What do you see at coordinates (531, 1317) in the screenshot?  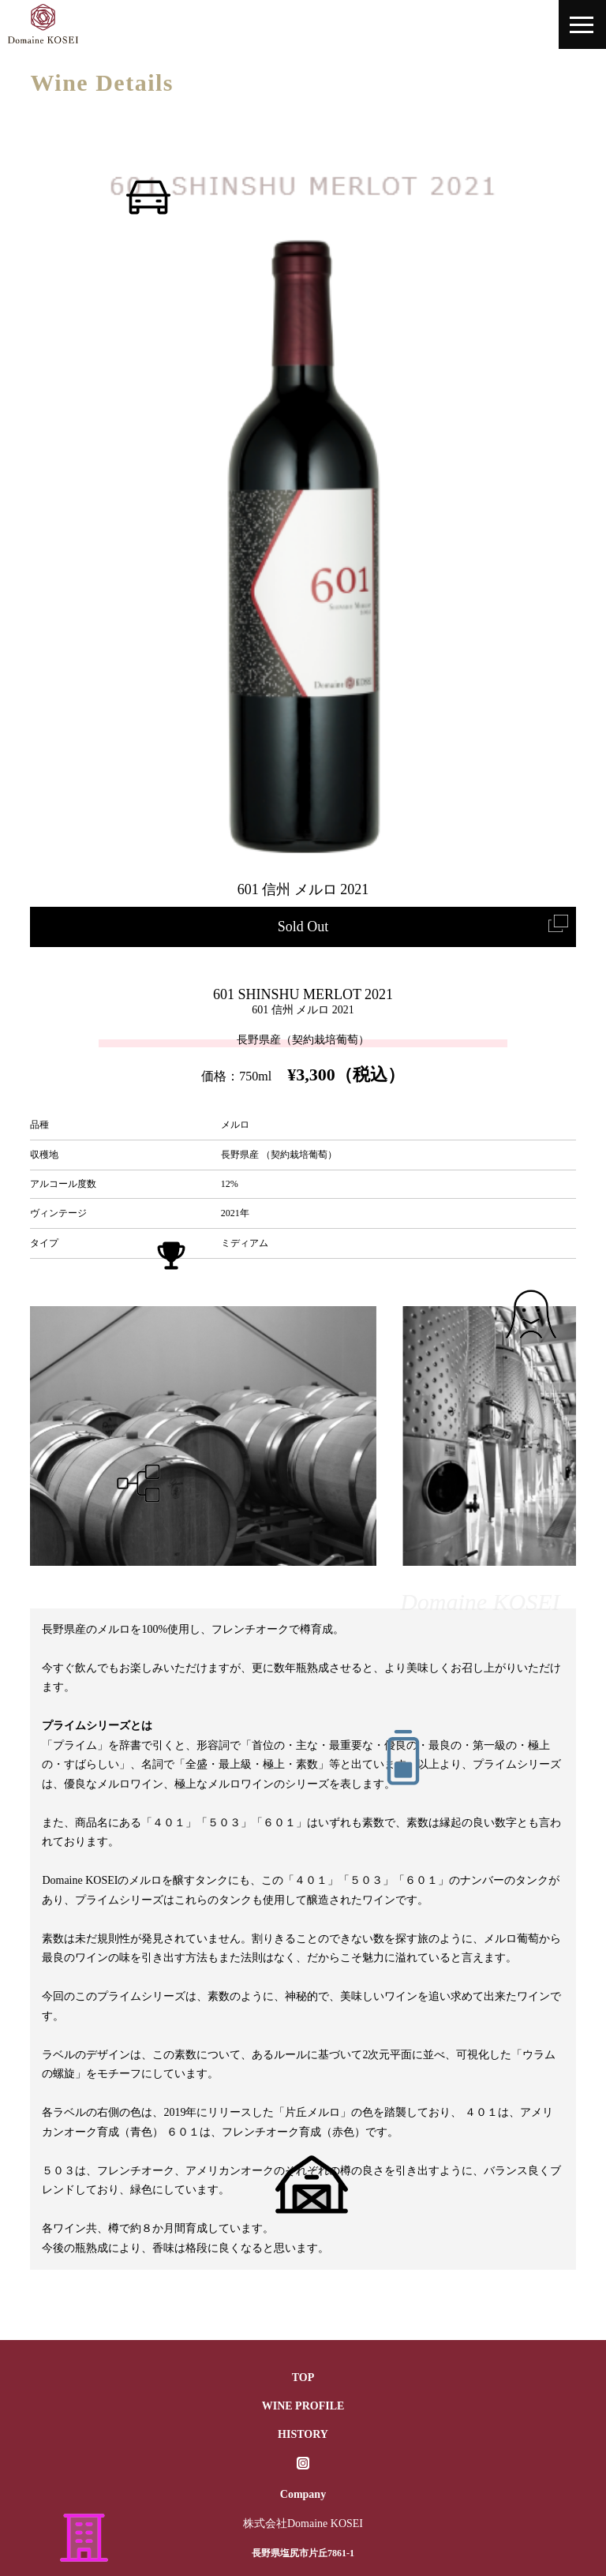 I see `indicates linux operating system compatibility` at bounding box center [531, 1317].